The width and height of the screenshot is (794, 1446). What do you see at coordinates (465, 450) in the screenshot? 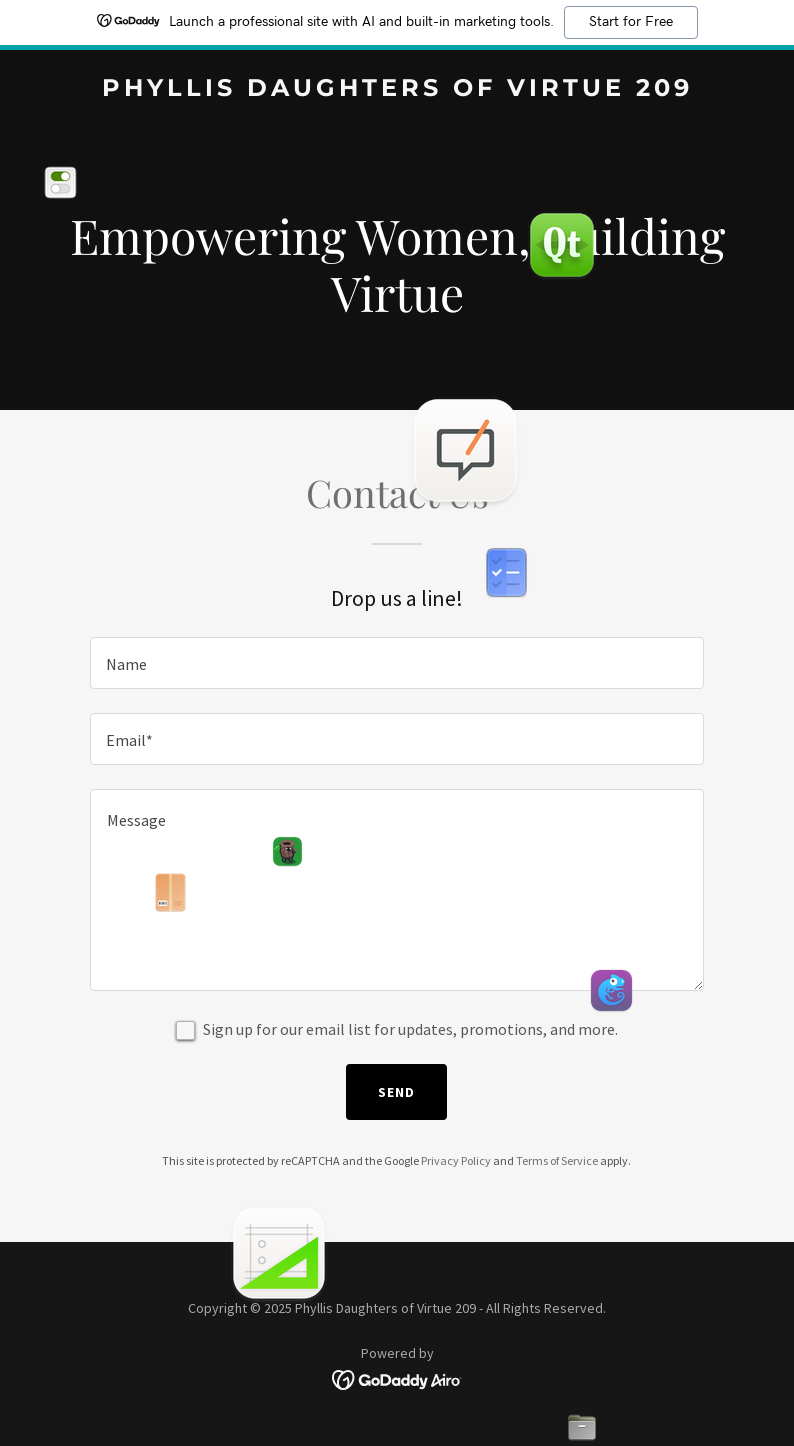
I see `open openboard app` at bounding box center [465, 450].